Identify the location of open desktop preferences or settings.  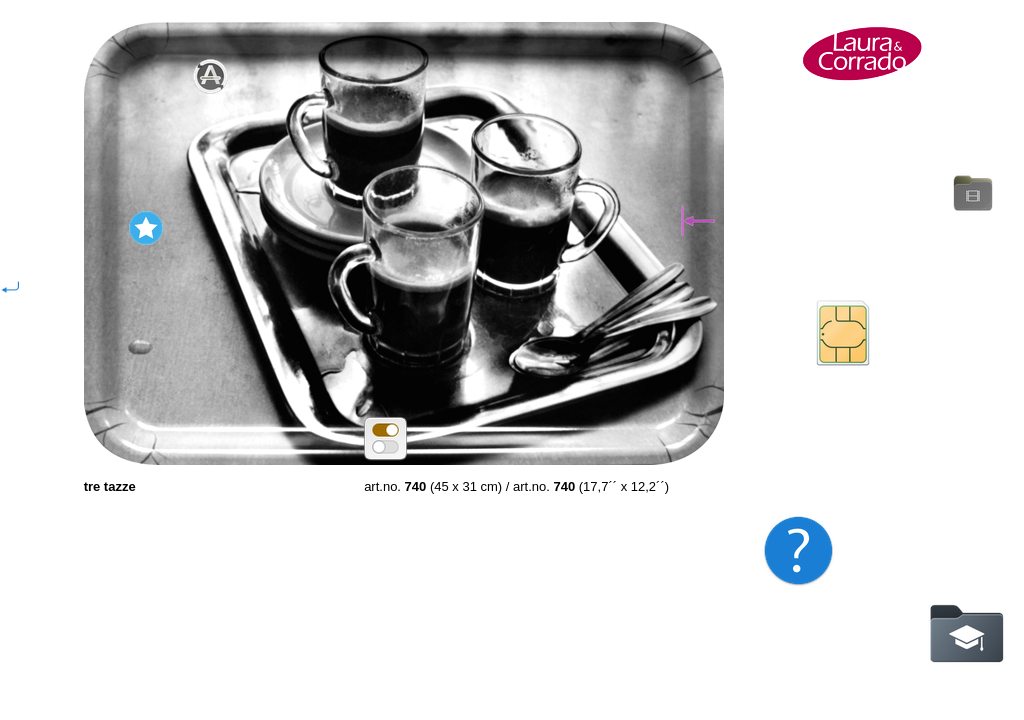
(385, 438).